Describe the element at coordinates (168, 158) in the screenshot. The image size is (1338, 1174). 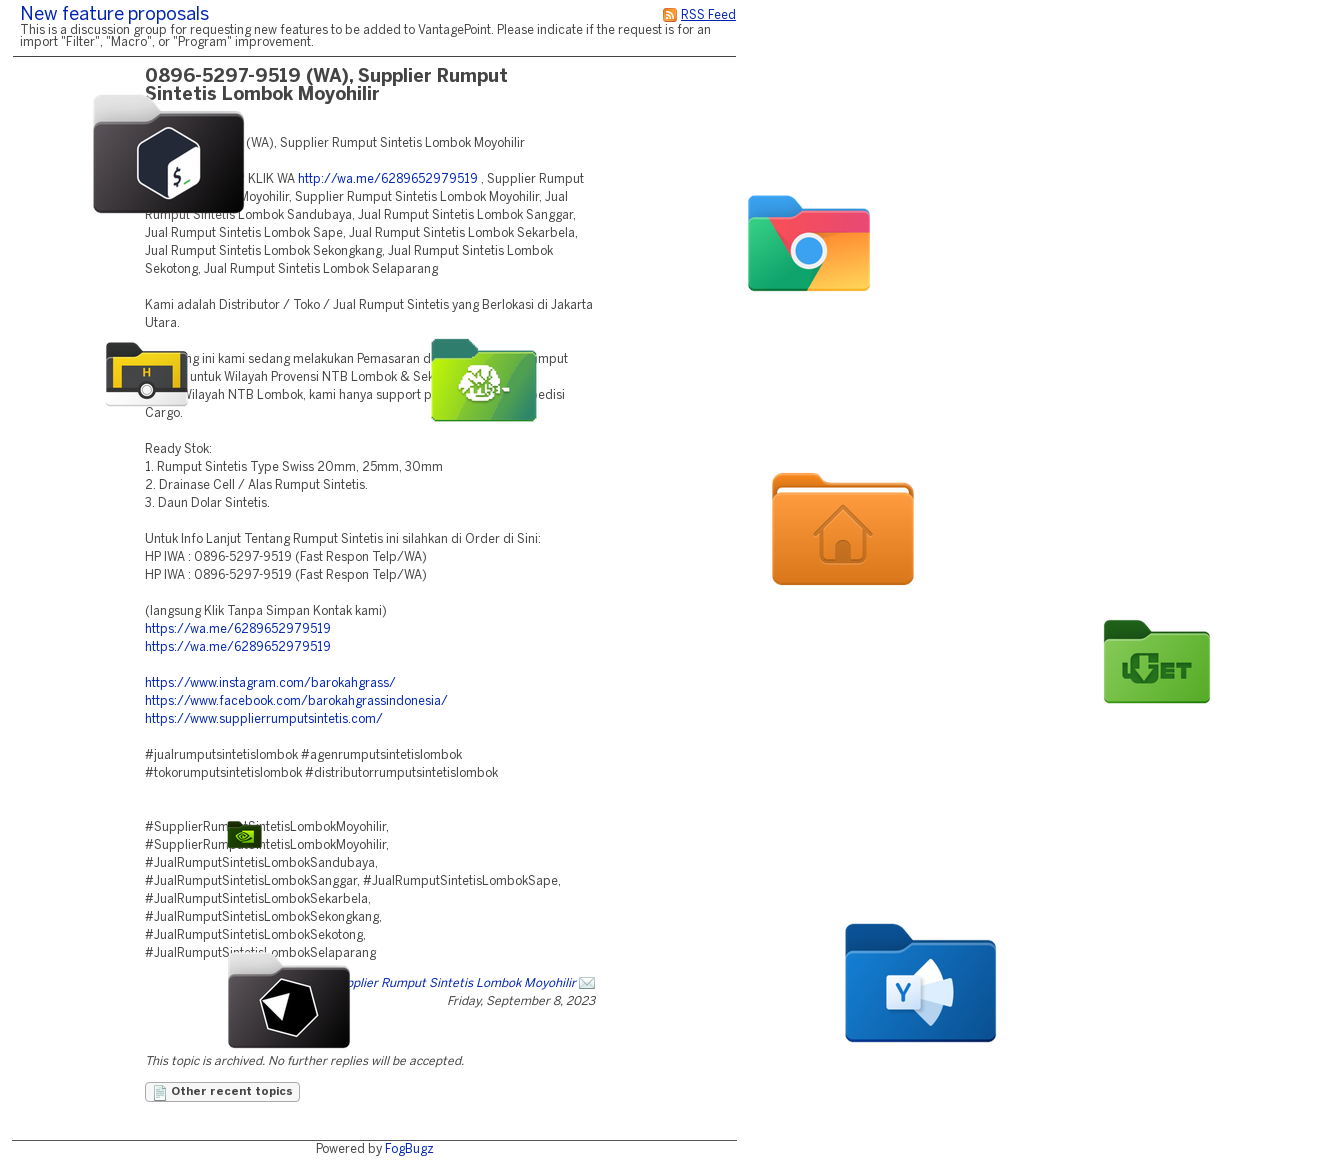
I see `open folder containing bash scripts` at that location.